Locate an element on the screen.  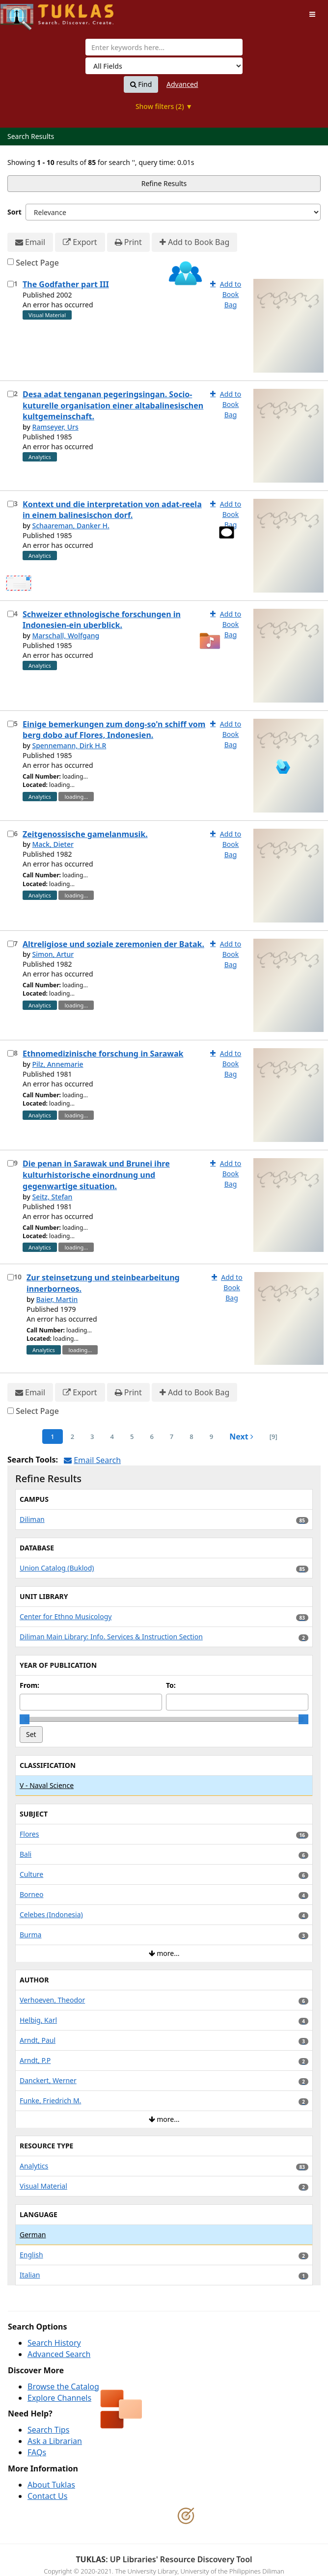
open Microsoft Dynamics 365 application is located at coordinates (283, 766).